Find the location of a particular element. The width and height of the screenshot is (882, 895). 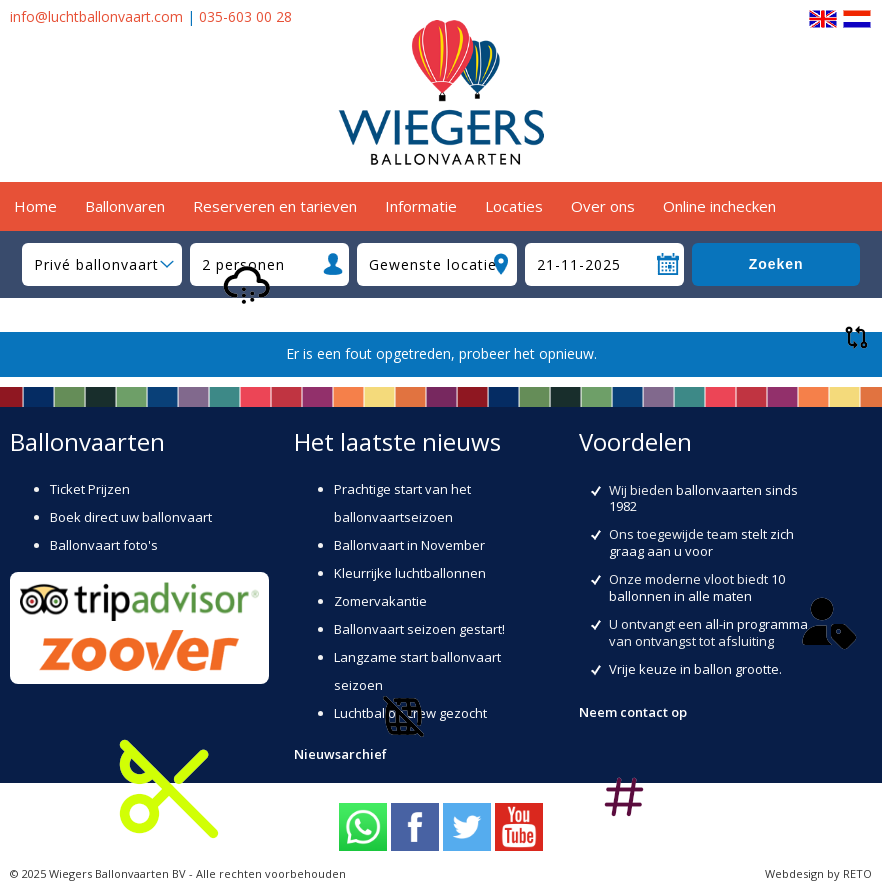

compare branches or commits in a repository is located at coordinates (856, 337).